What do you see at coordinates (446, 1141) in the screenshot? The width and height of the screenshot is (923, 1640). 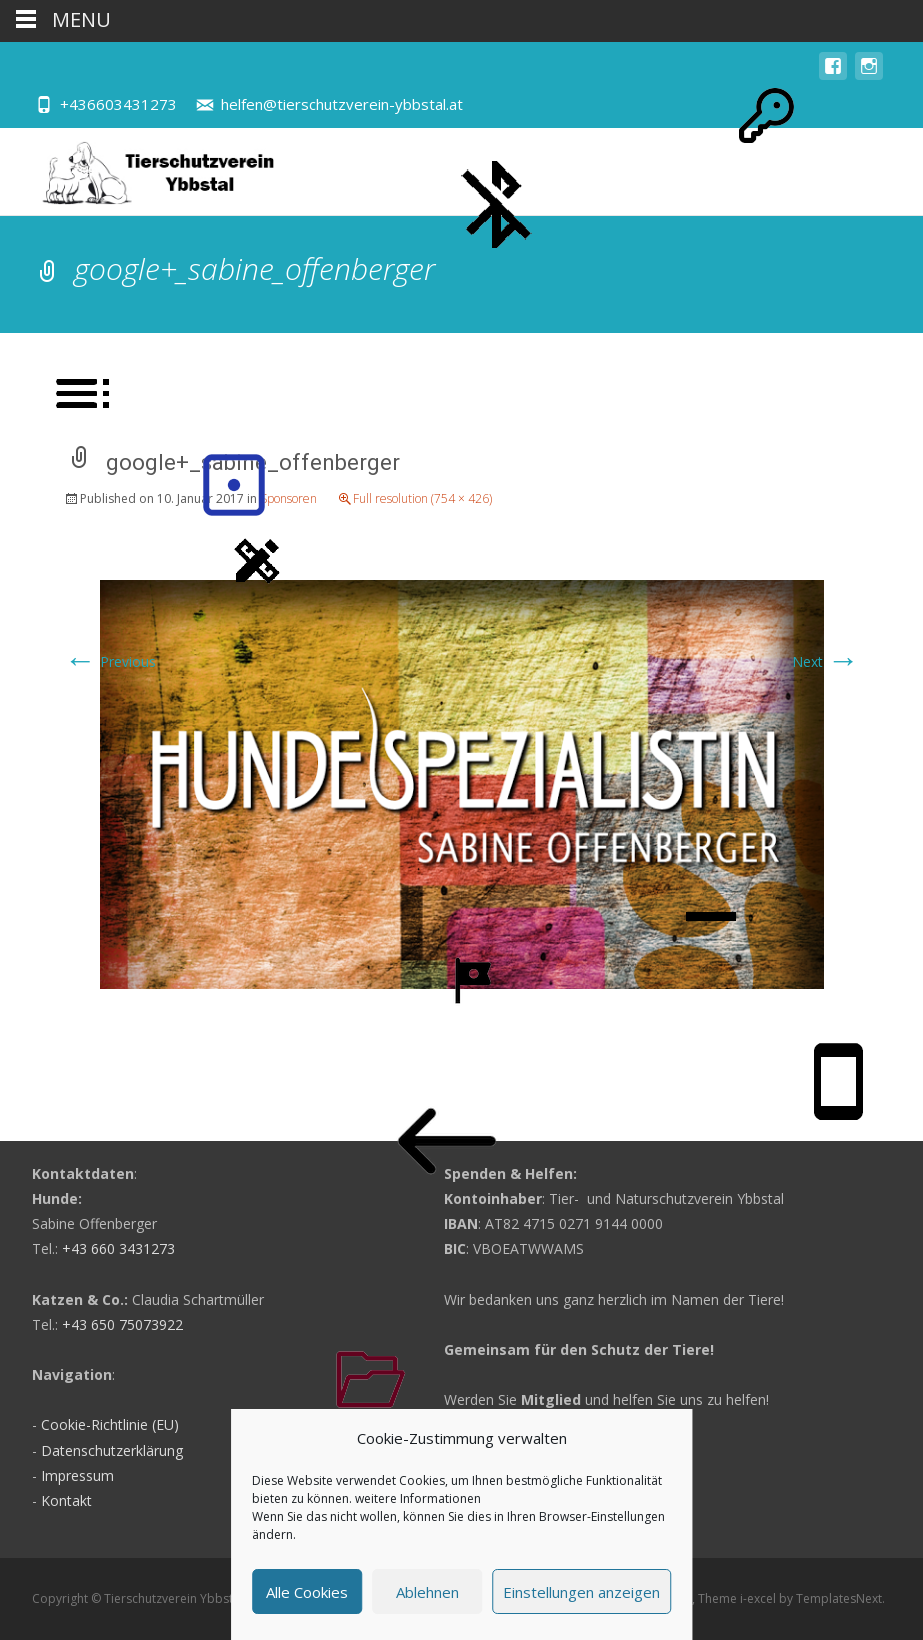 I see `navigate back to previous screen` at bounding box center [446, 1141].